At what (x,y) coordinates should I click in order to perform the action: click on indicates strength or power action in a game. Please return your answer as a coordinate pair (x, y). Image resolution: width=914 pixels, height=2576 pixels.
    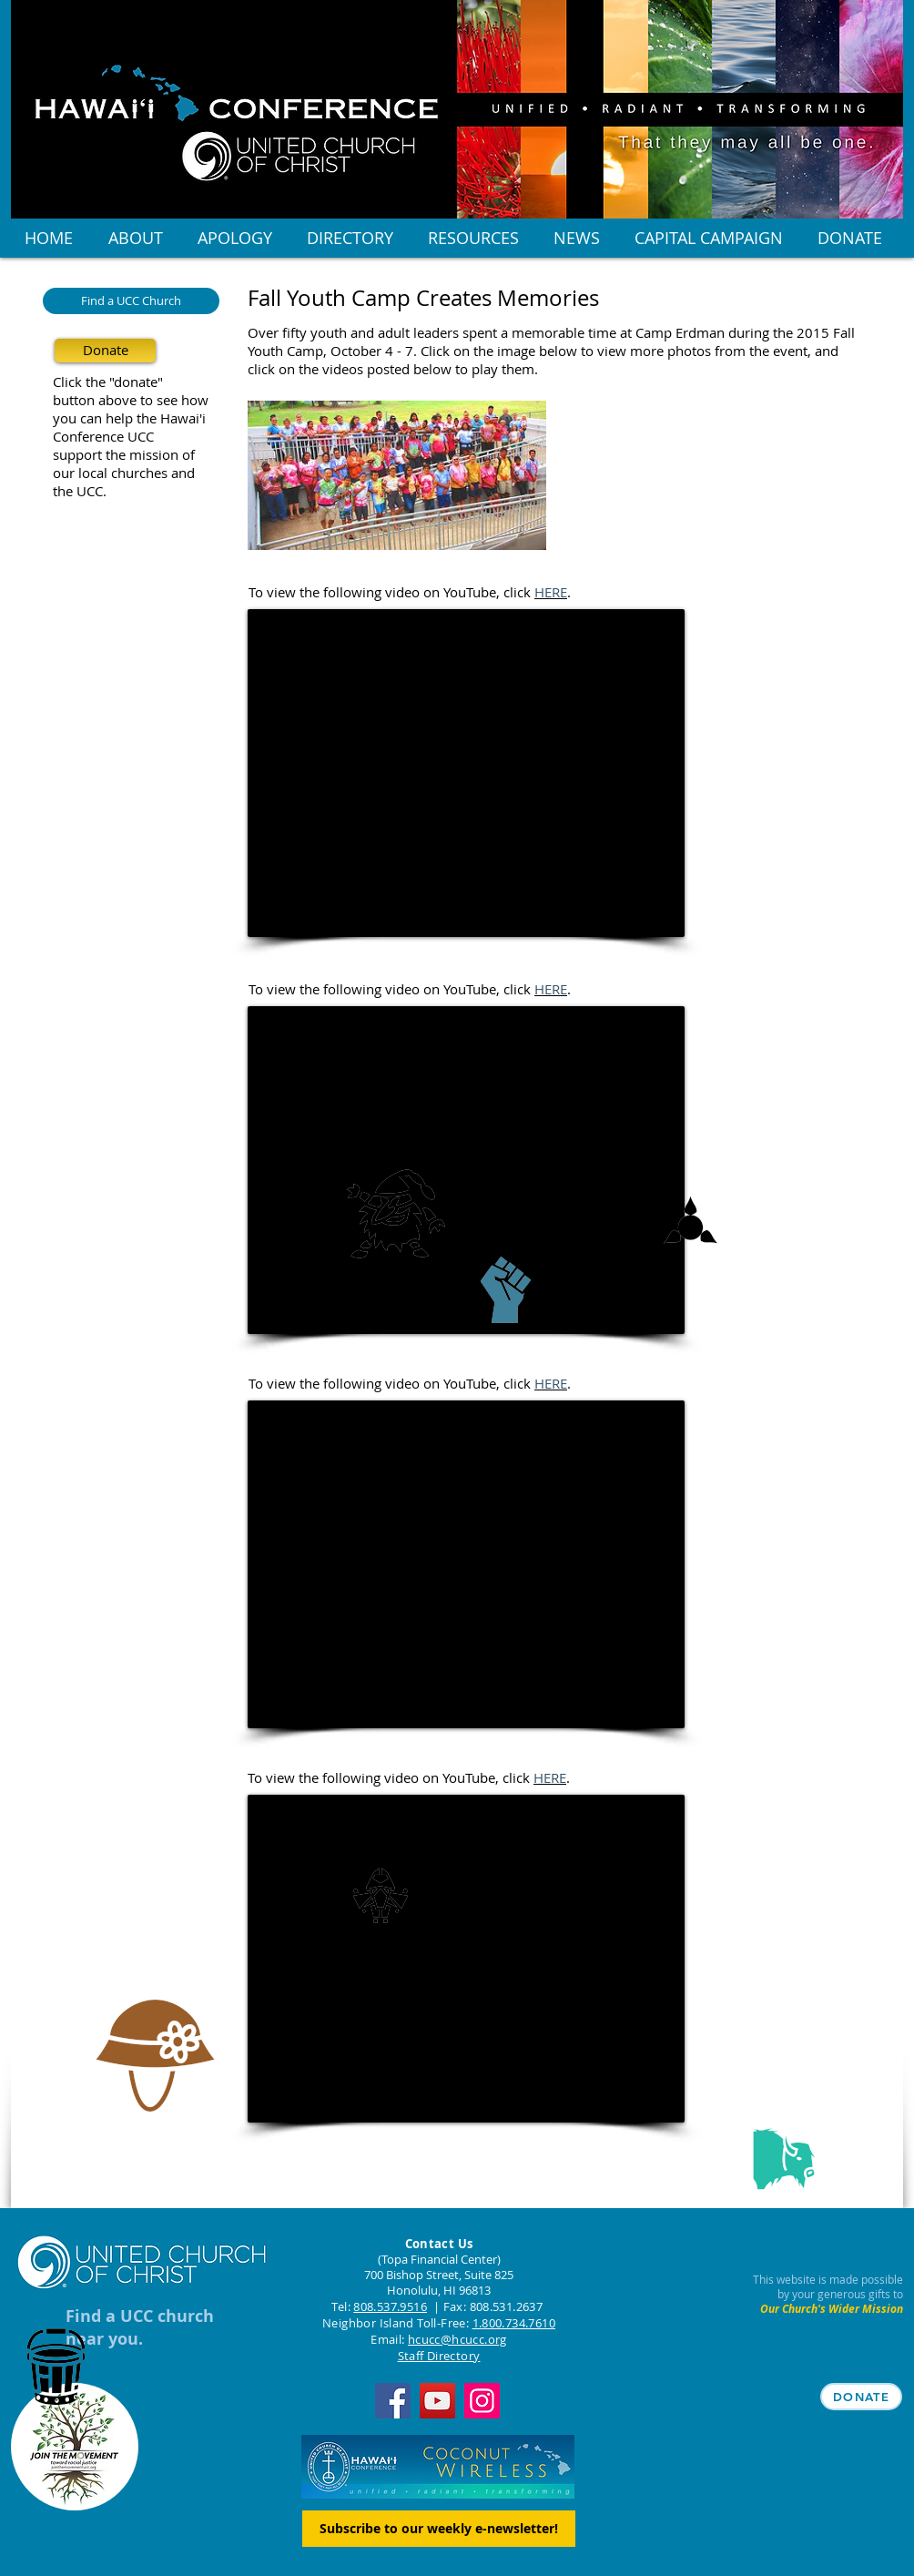
    Looking at the image, I should click on (505, 1289).